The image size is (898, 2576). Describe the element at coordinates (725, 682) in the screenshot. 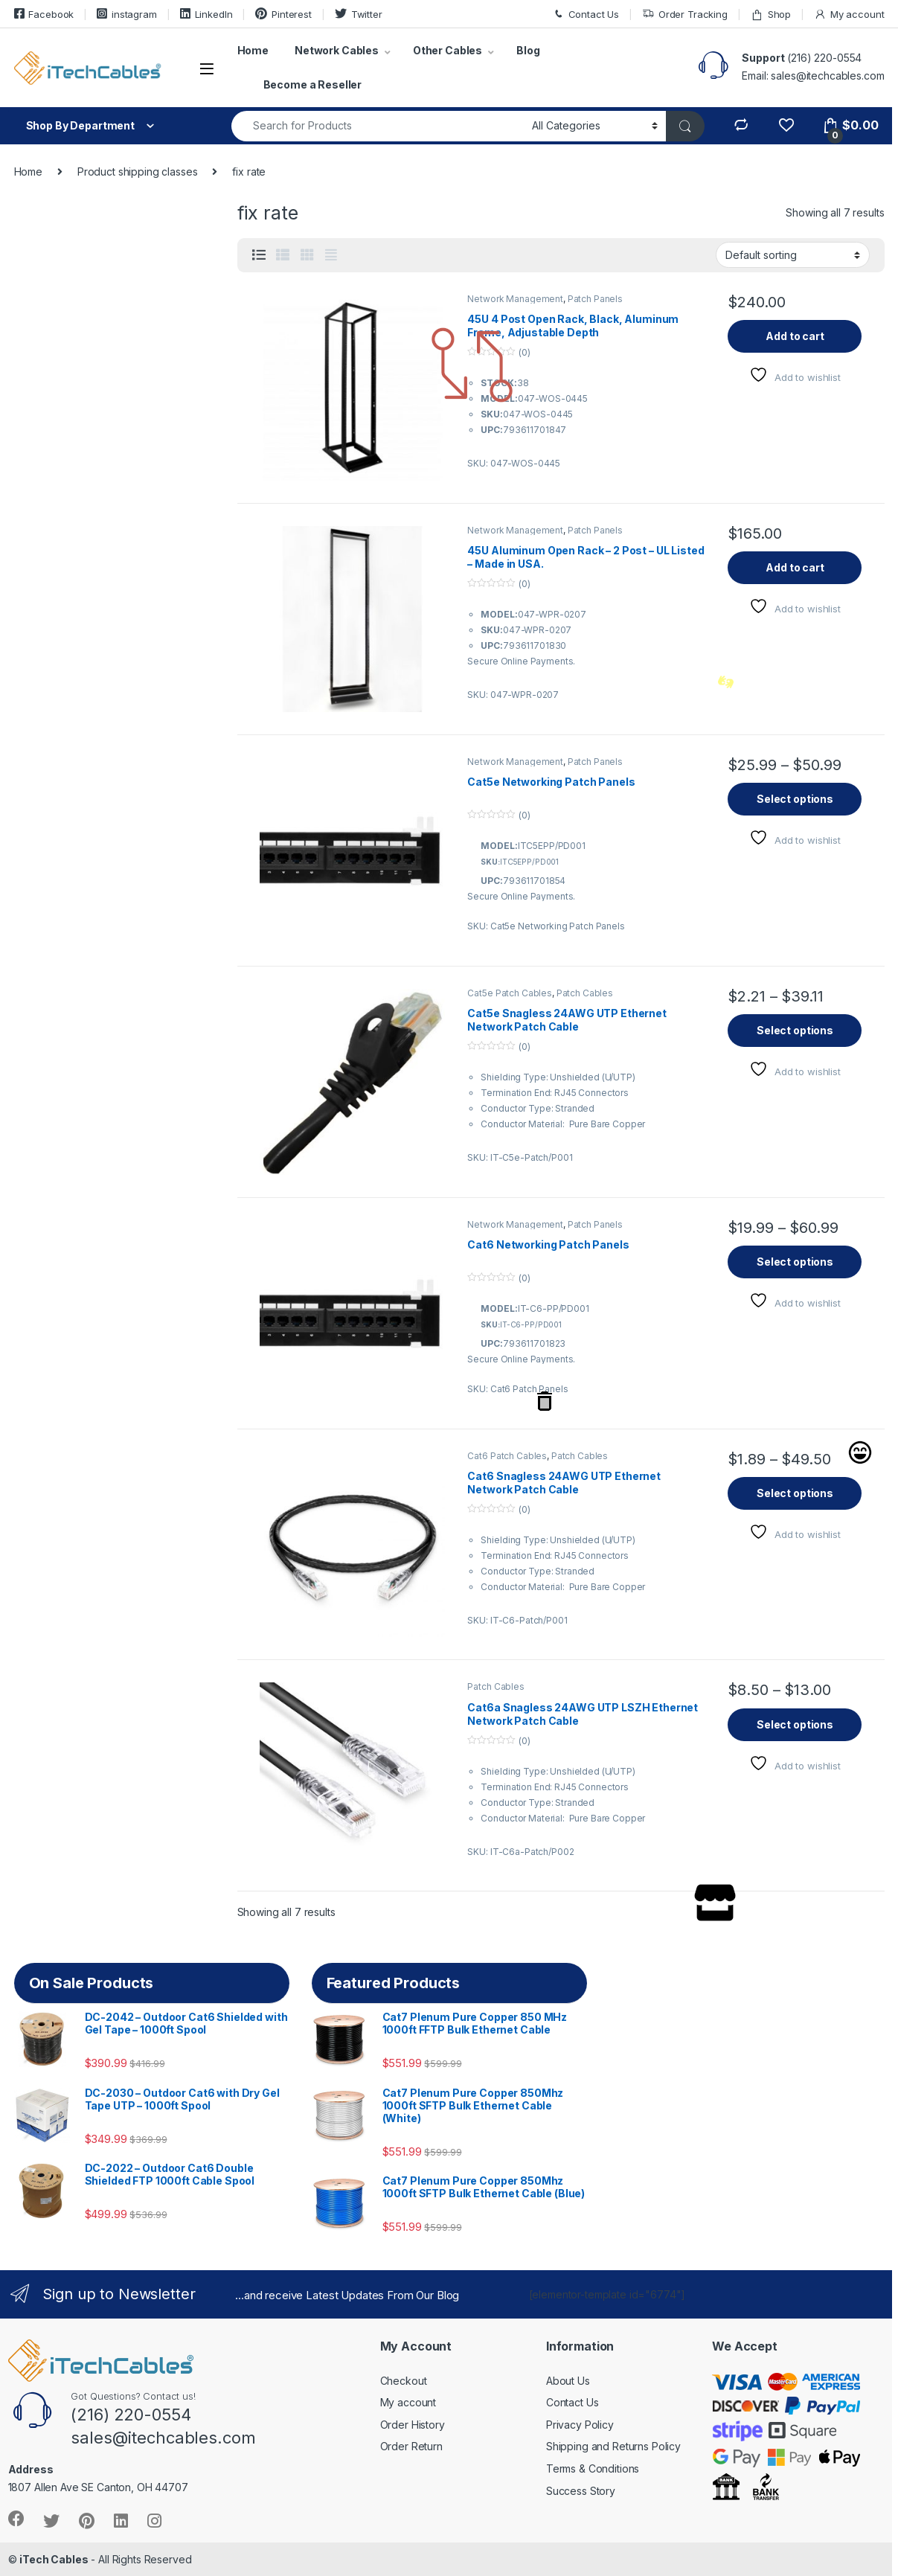

I see `enable ASL interpretation services` at that location.